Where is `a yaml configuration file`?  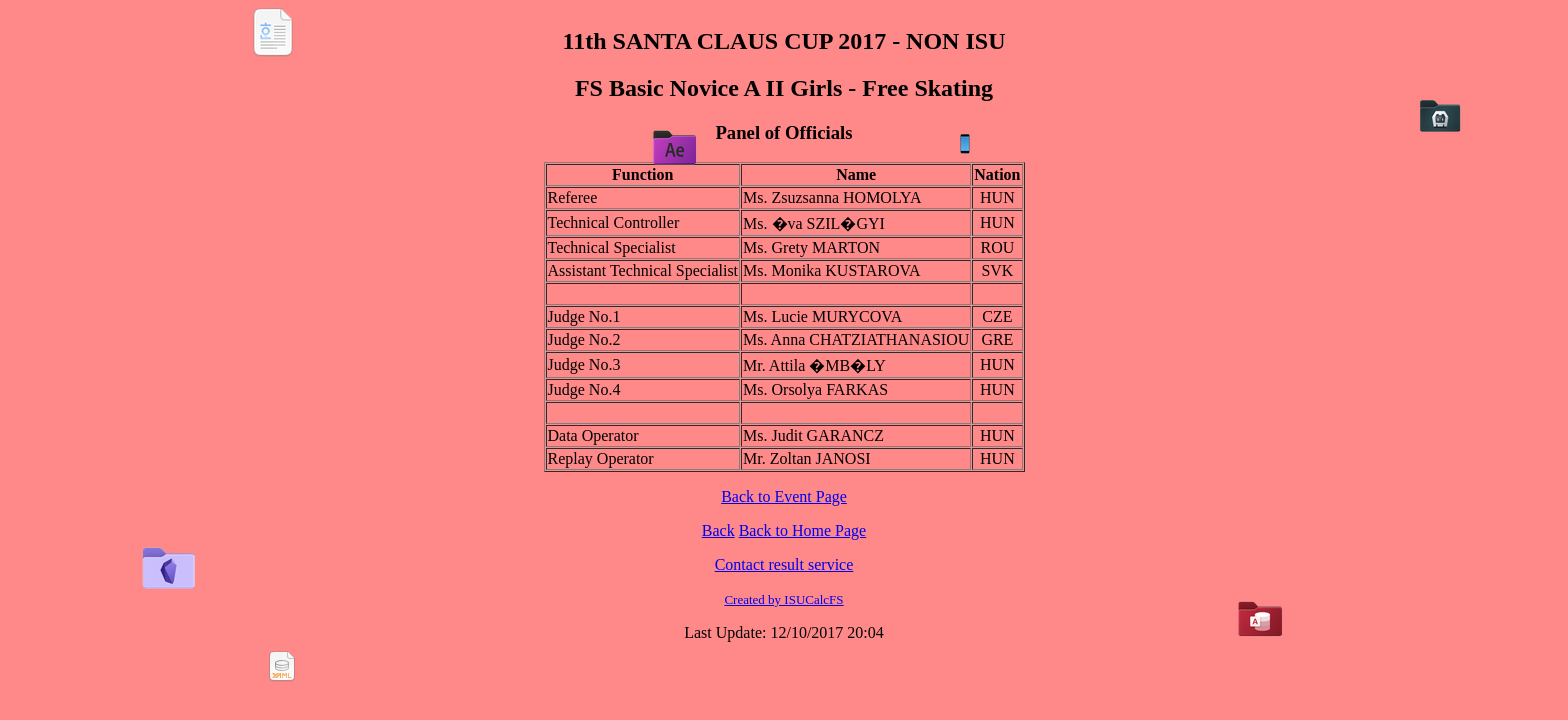 a yaml configuration file is located at coordinates (282, 666).